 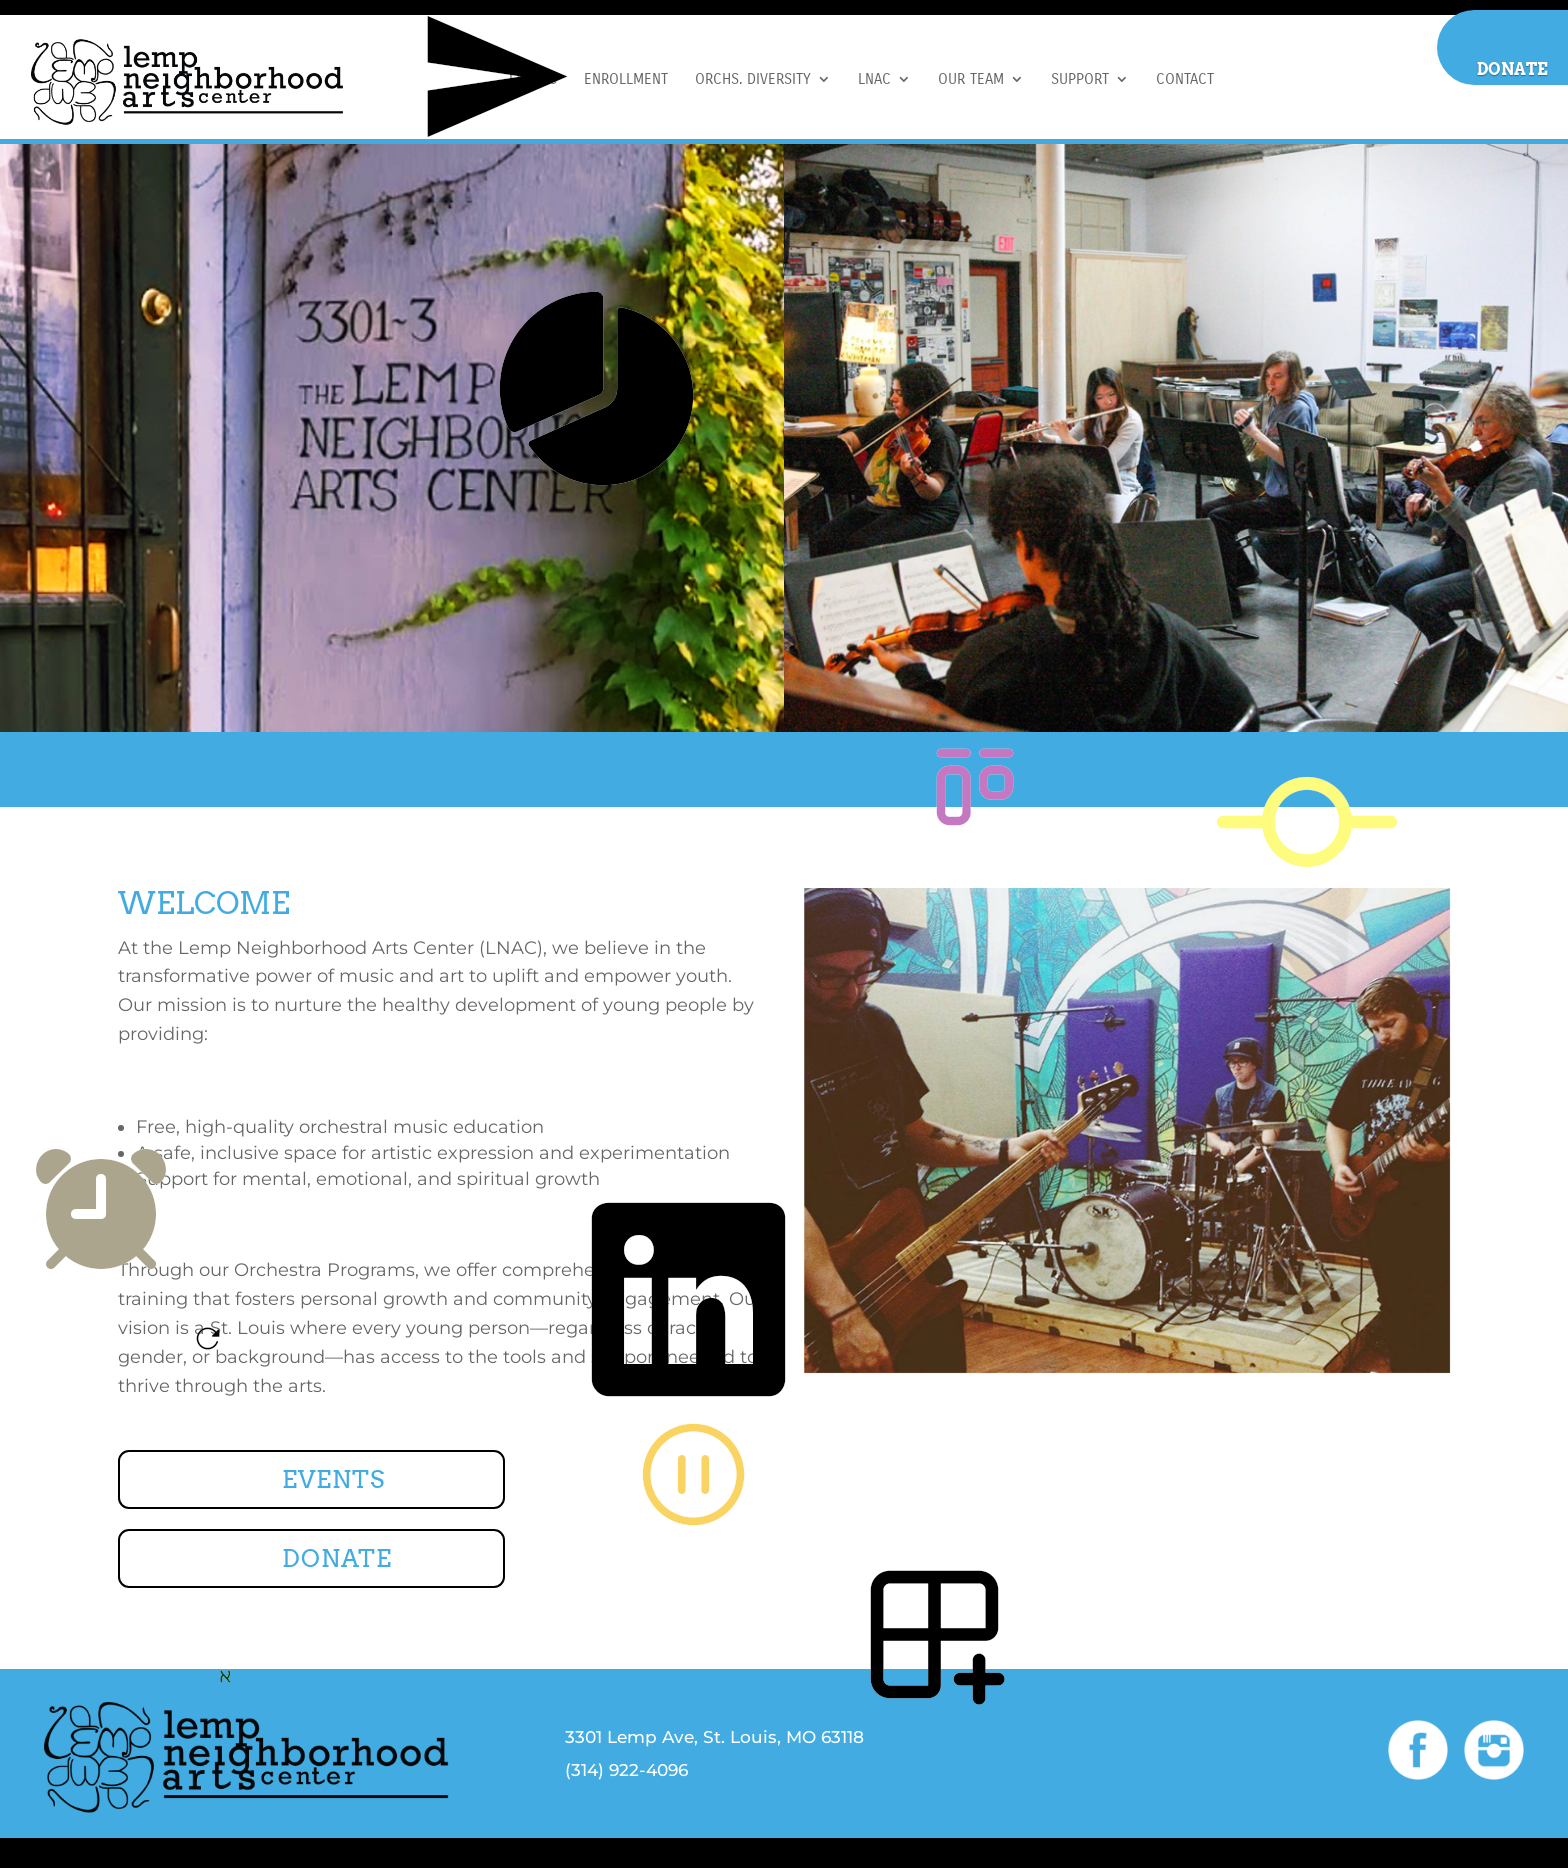 I want to click on refresh the current page or content, so click(x=208, y=1338).